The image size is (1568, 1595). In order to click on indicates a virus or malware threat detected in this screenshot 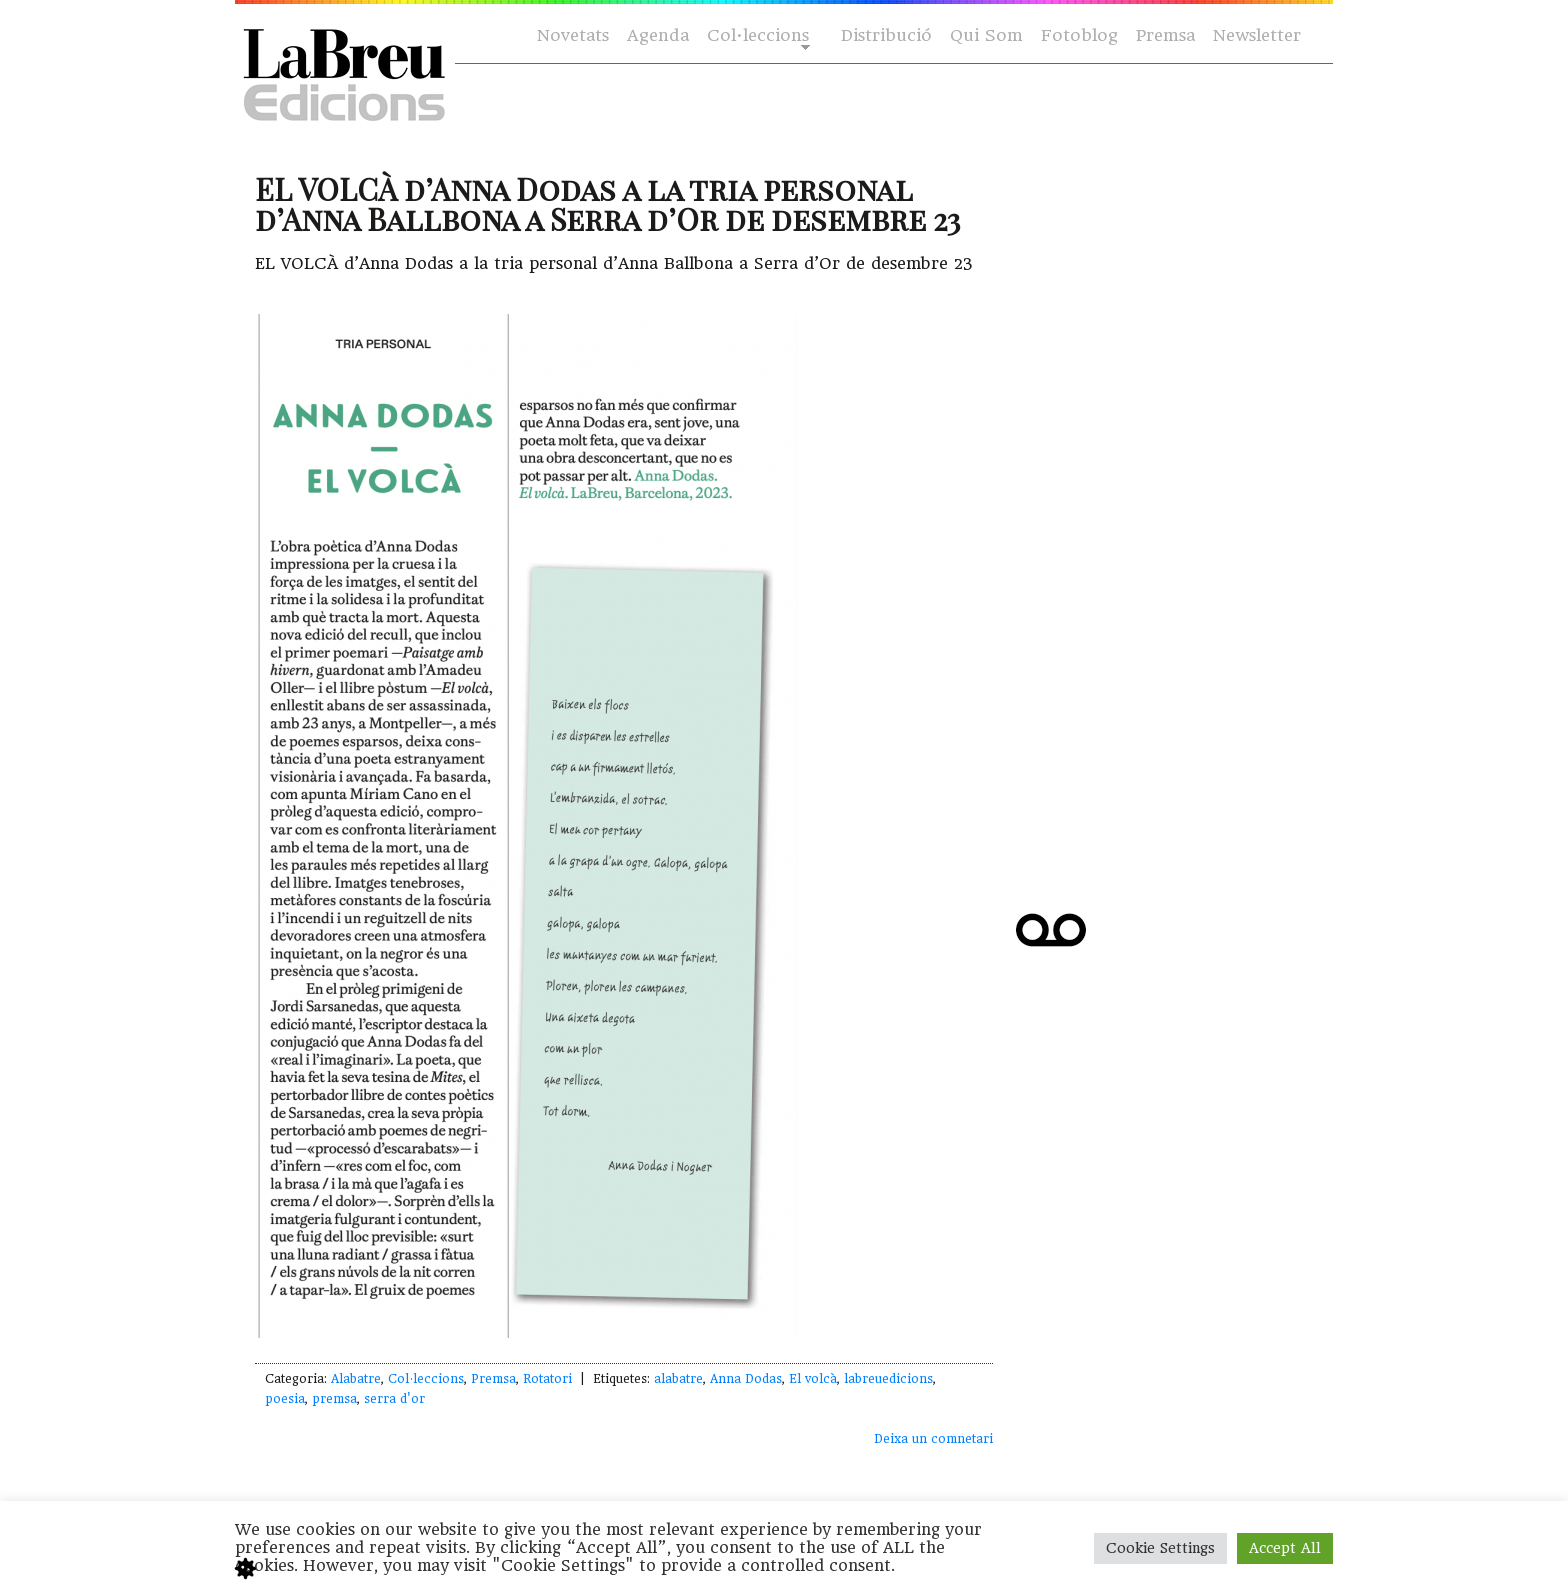, I will do `click(245, 1568)`.